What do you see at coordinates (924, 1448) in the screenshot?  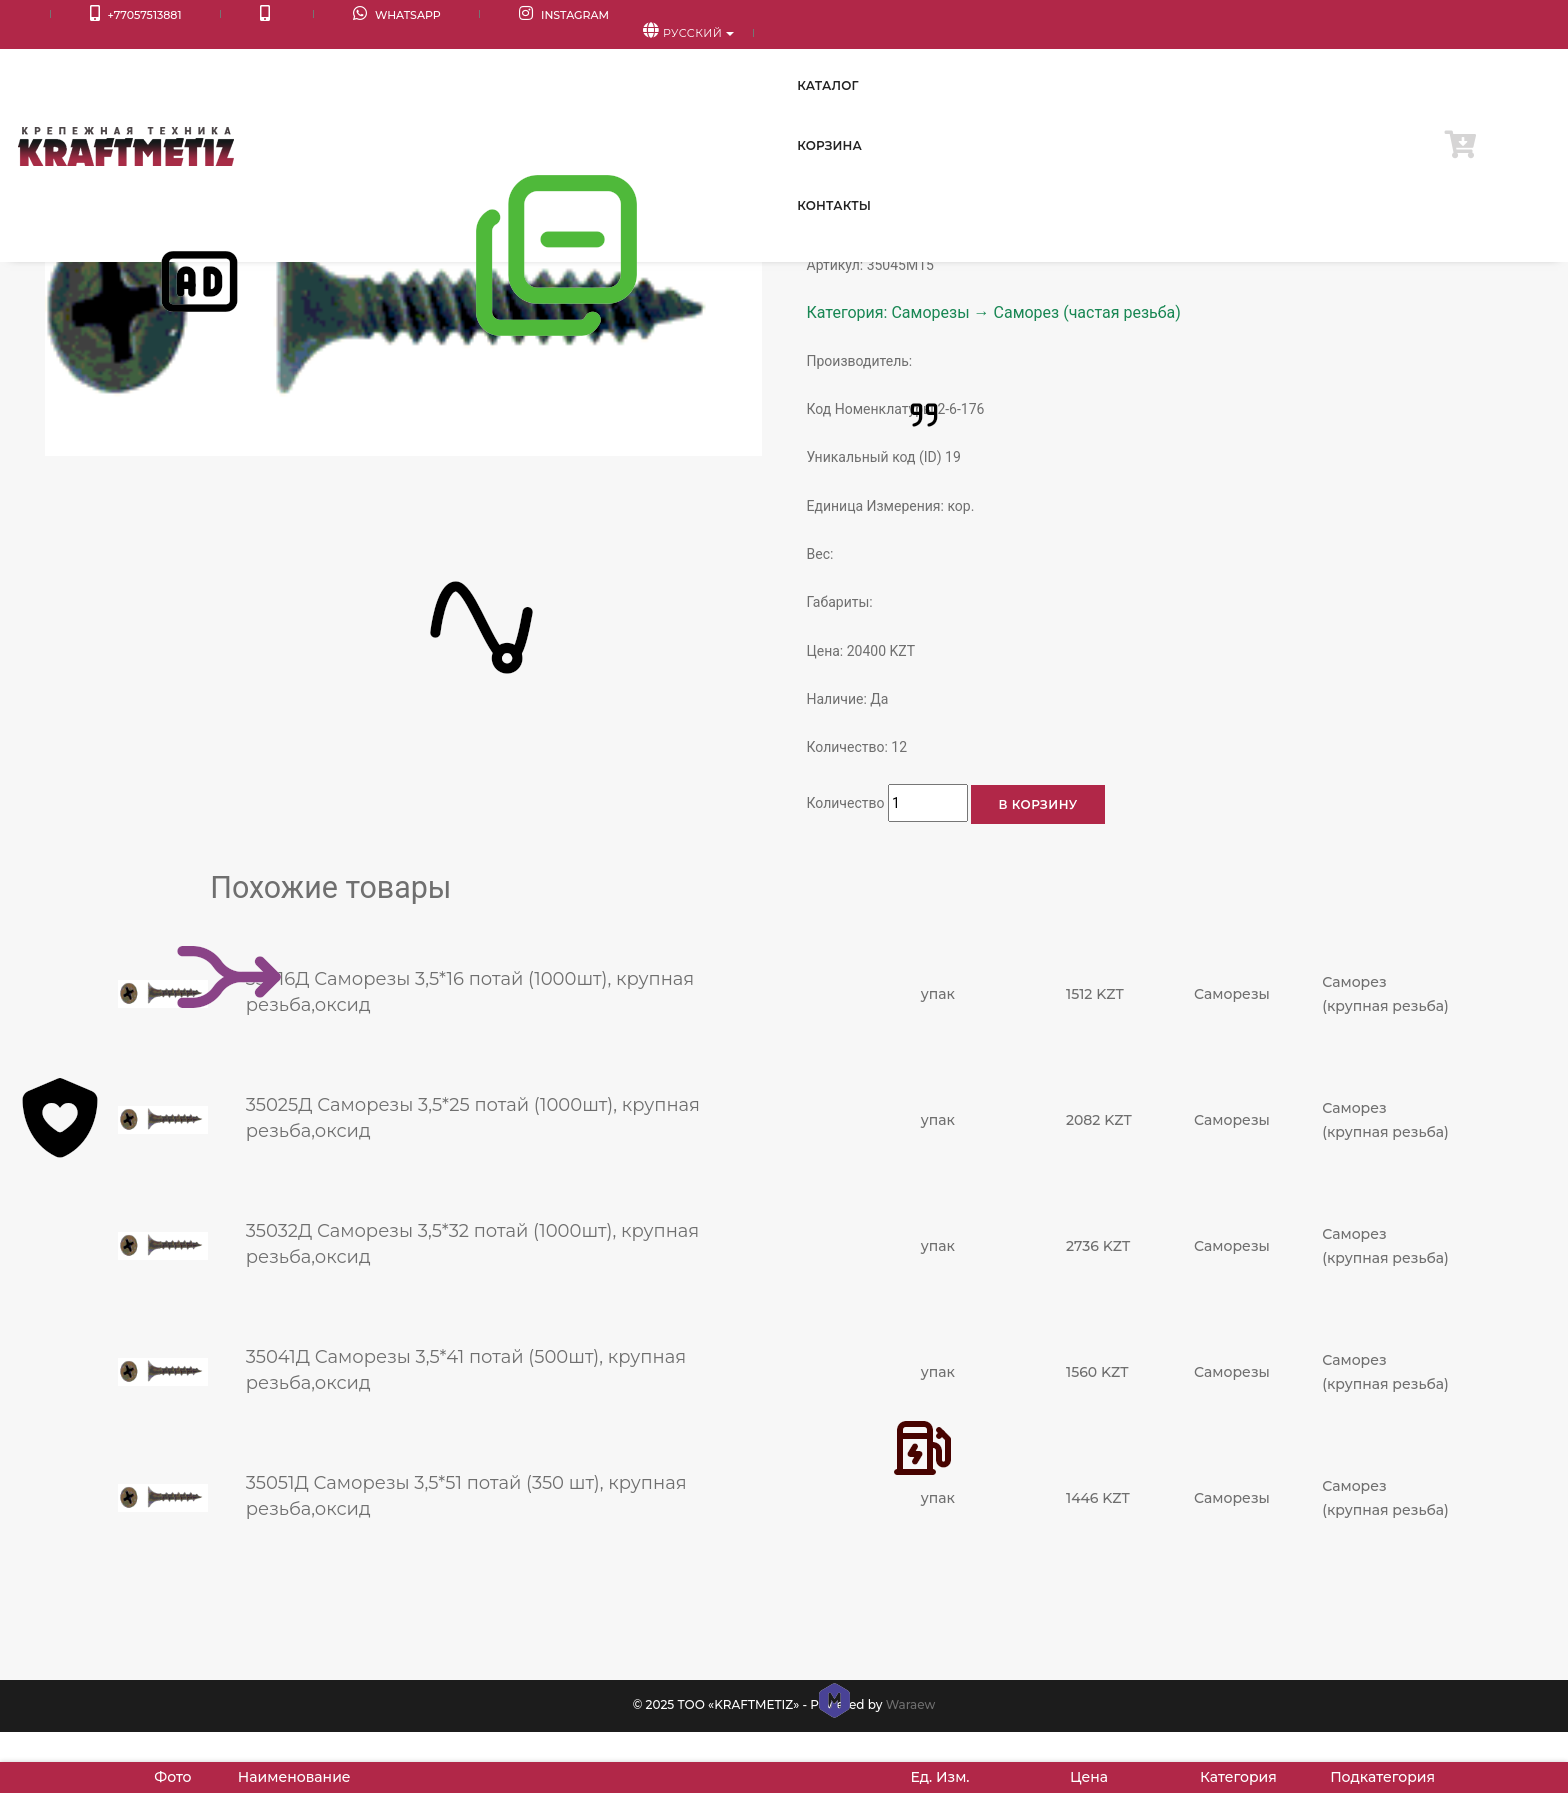 I see `find nearby electric vehicle charging stations` at bounding box center [924, 1448].